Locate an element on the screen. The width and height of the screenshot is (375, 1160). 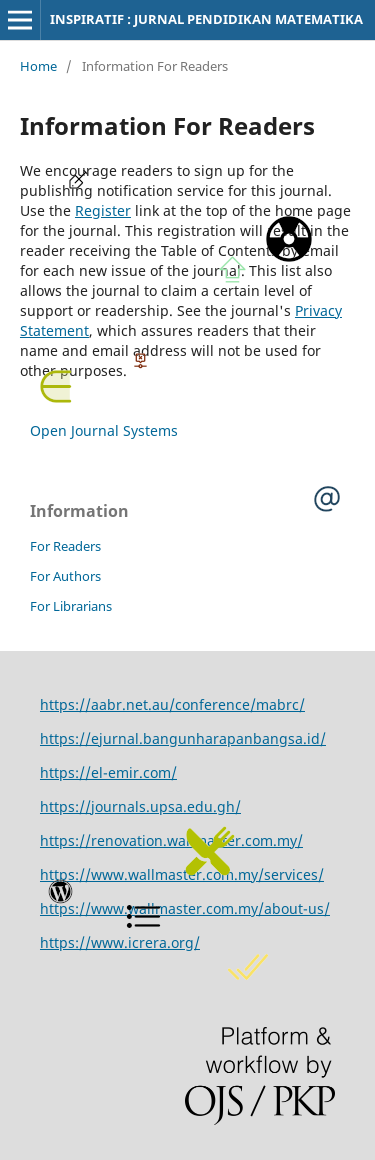
mention a user in a post or comment is located at coordinates (327, 499).